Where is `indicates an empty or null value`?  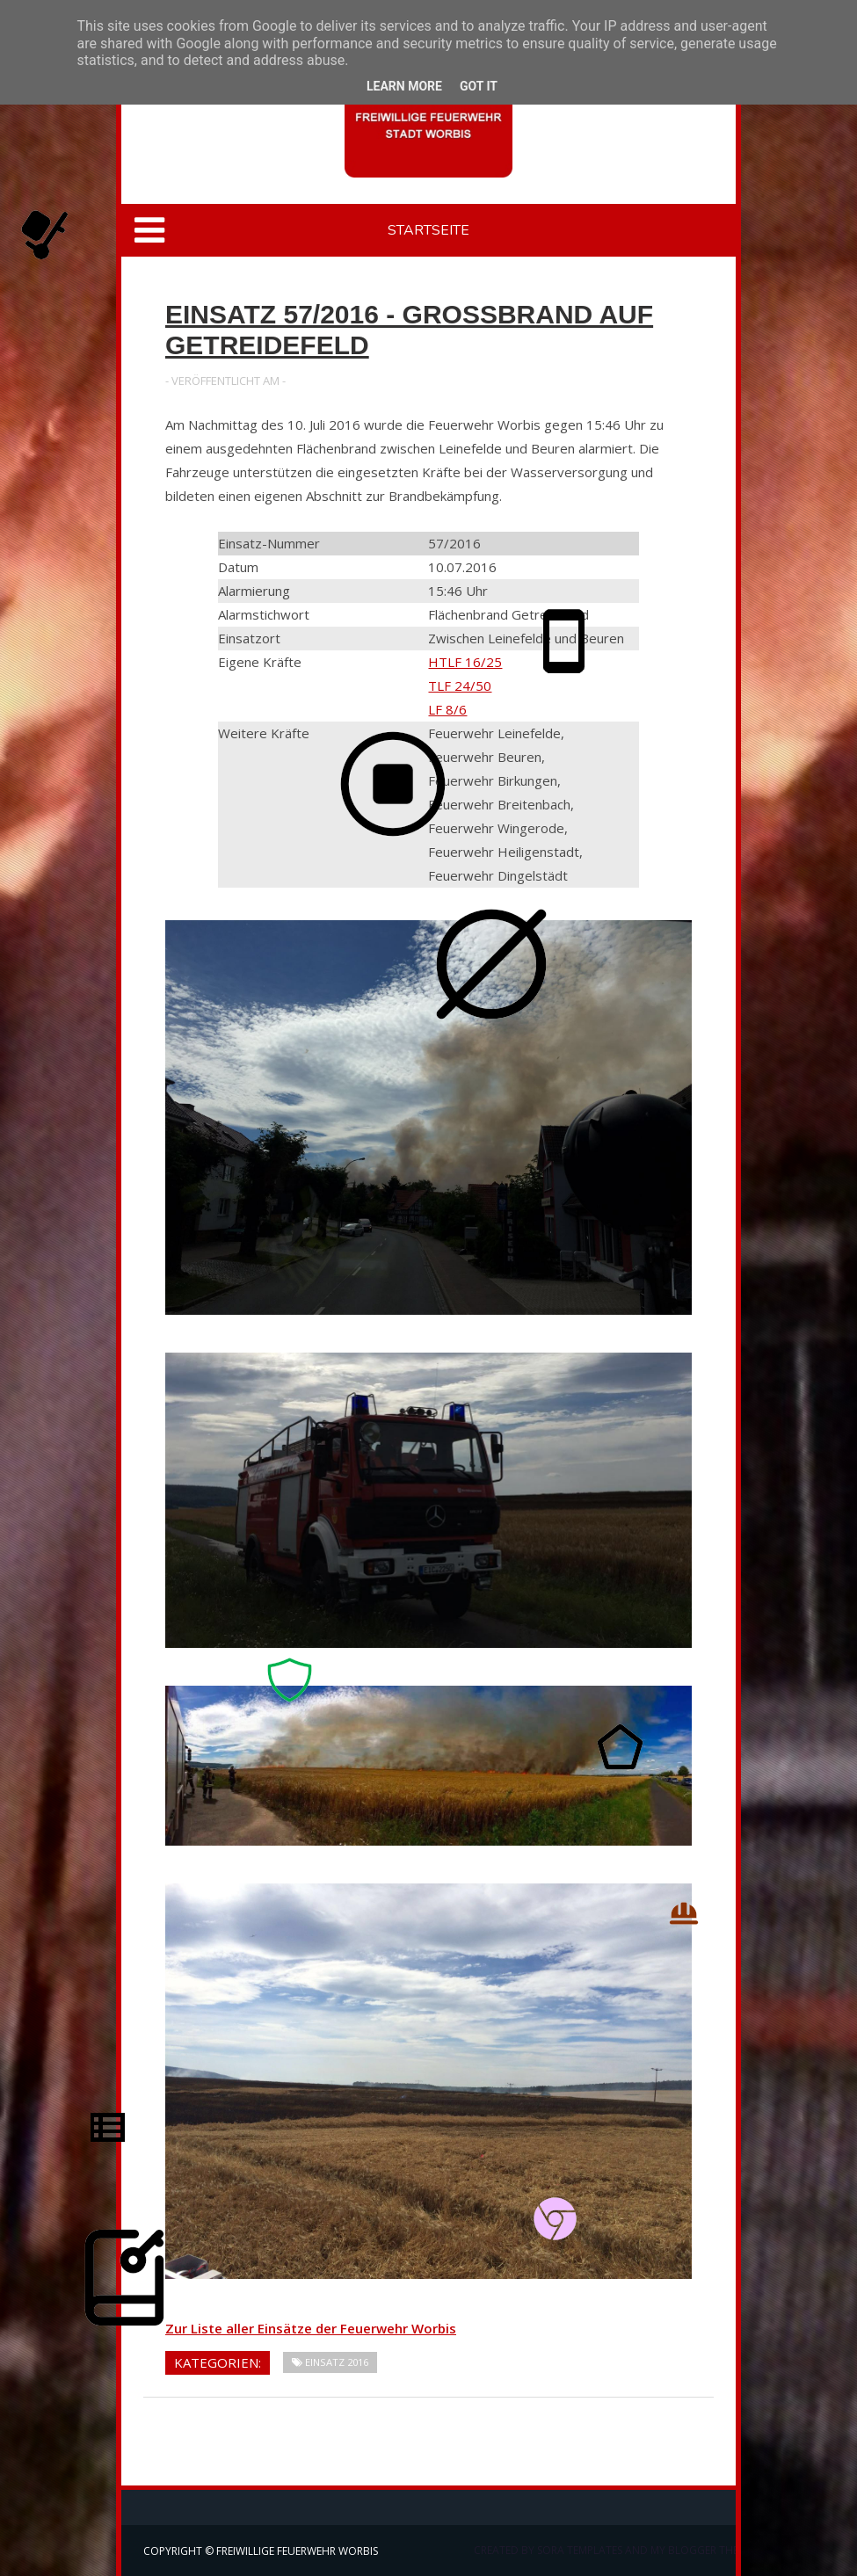
indicates an empty or null value is located at coordinates (491, 964).